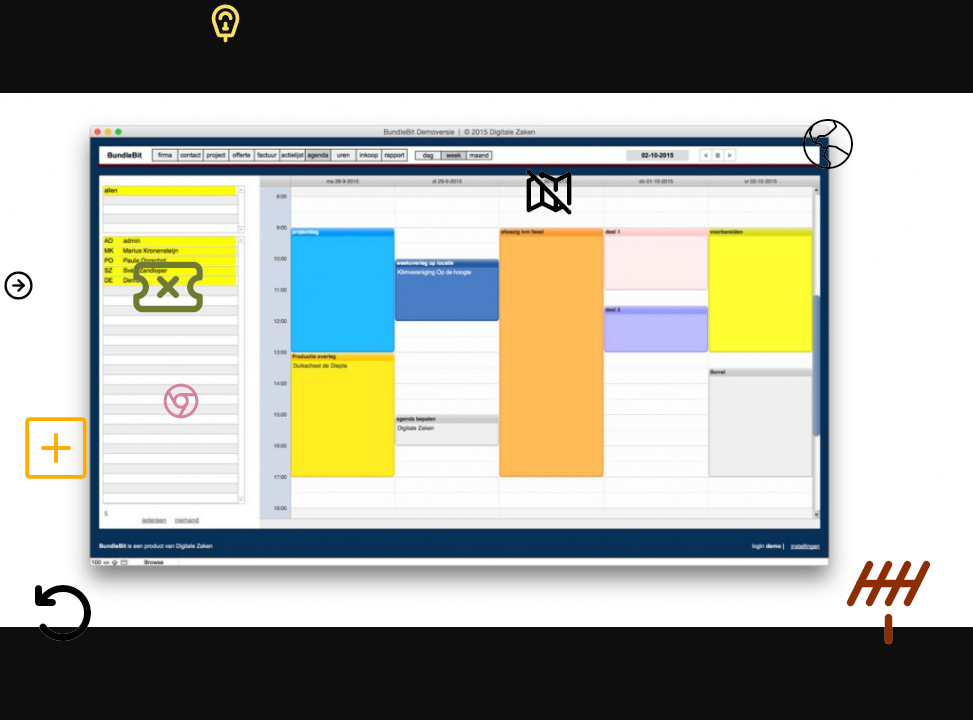 The image size is (973, 720). What do you see at coordinates (549, 192) in the screenshot?
I see `map view is currently disabled` at bounding box center [549, 192].